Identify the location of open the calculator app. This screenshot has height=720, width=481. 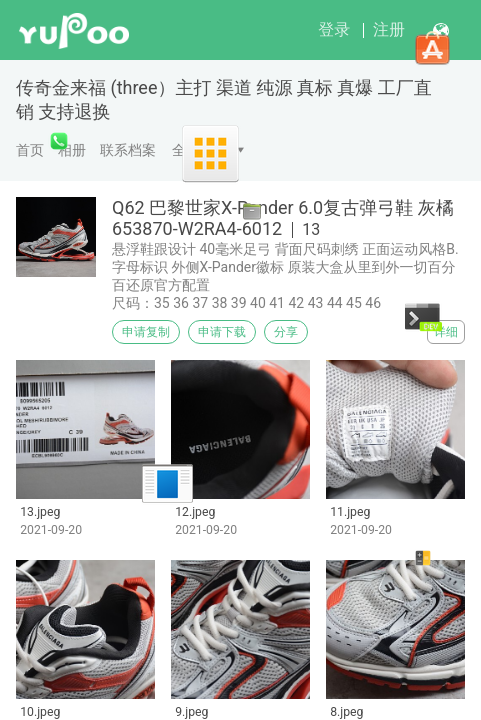
(423, 558).